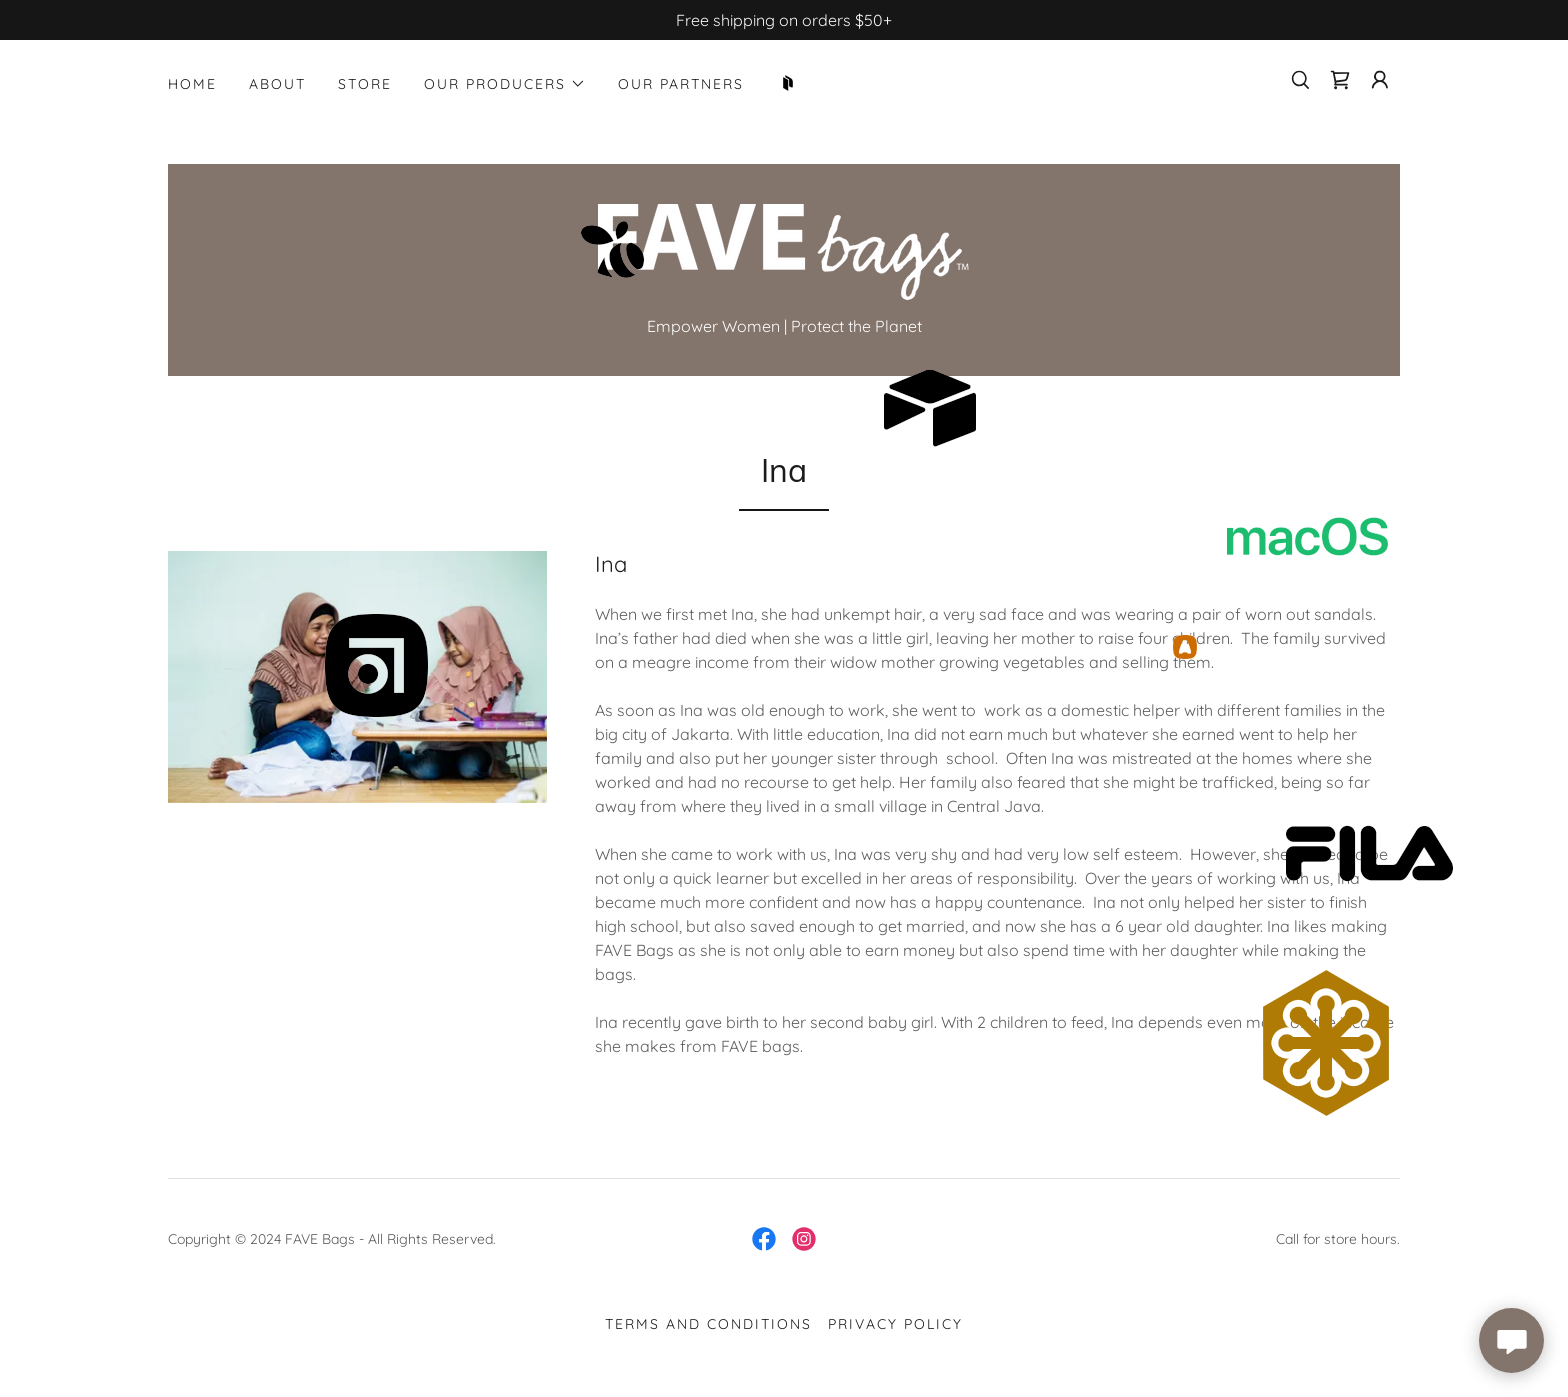  What do you see at coordinates (376, 665) in the screenshot?
I see `abstract app logo` at bounding box center [376, 665].